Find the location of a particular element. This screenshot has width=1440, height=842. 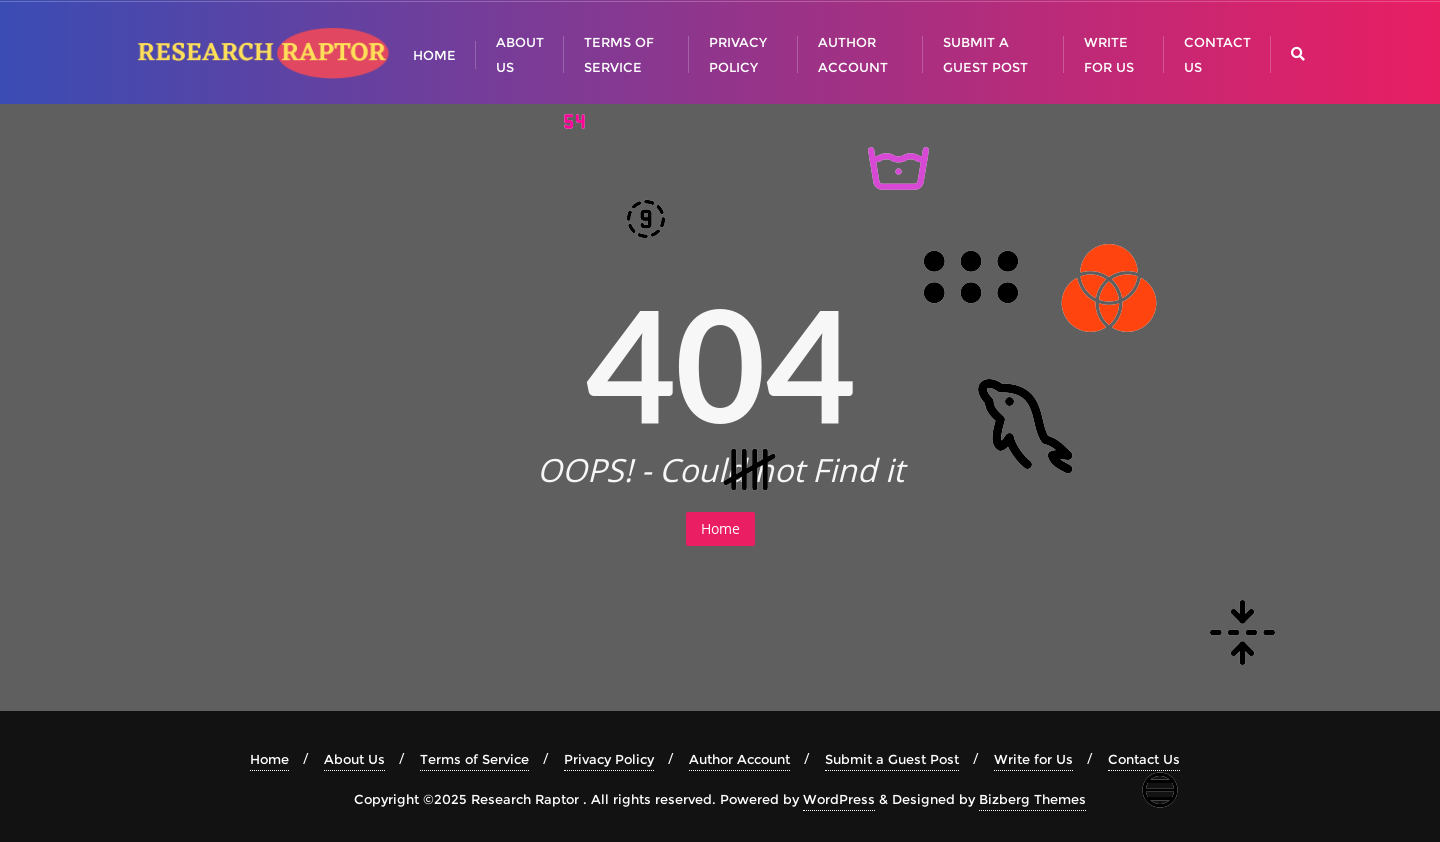

track count or keep score is located at coordinates (749, 469).